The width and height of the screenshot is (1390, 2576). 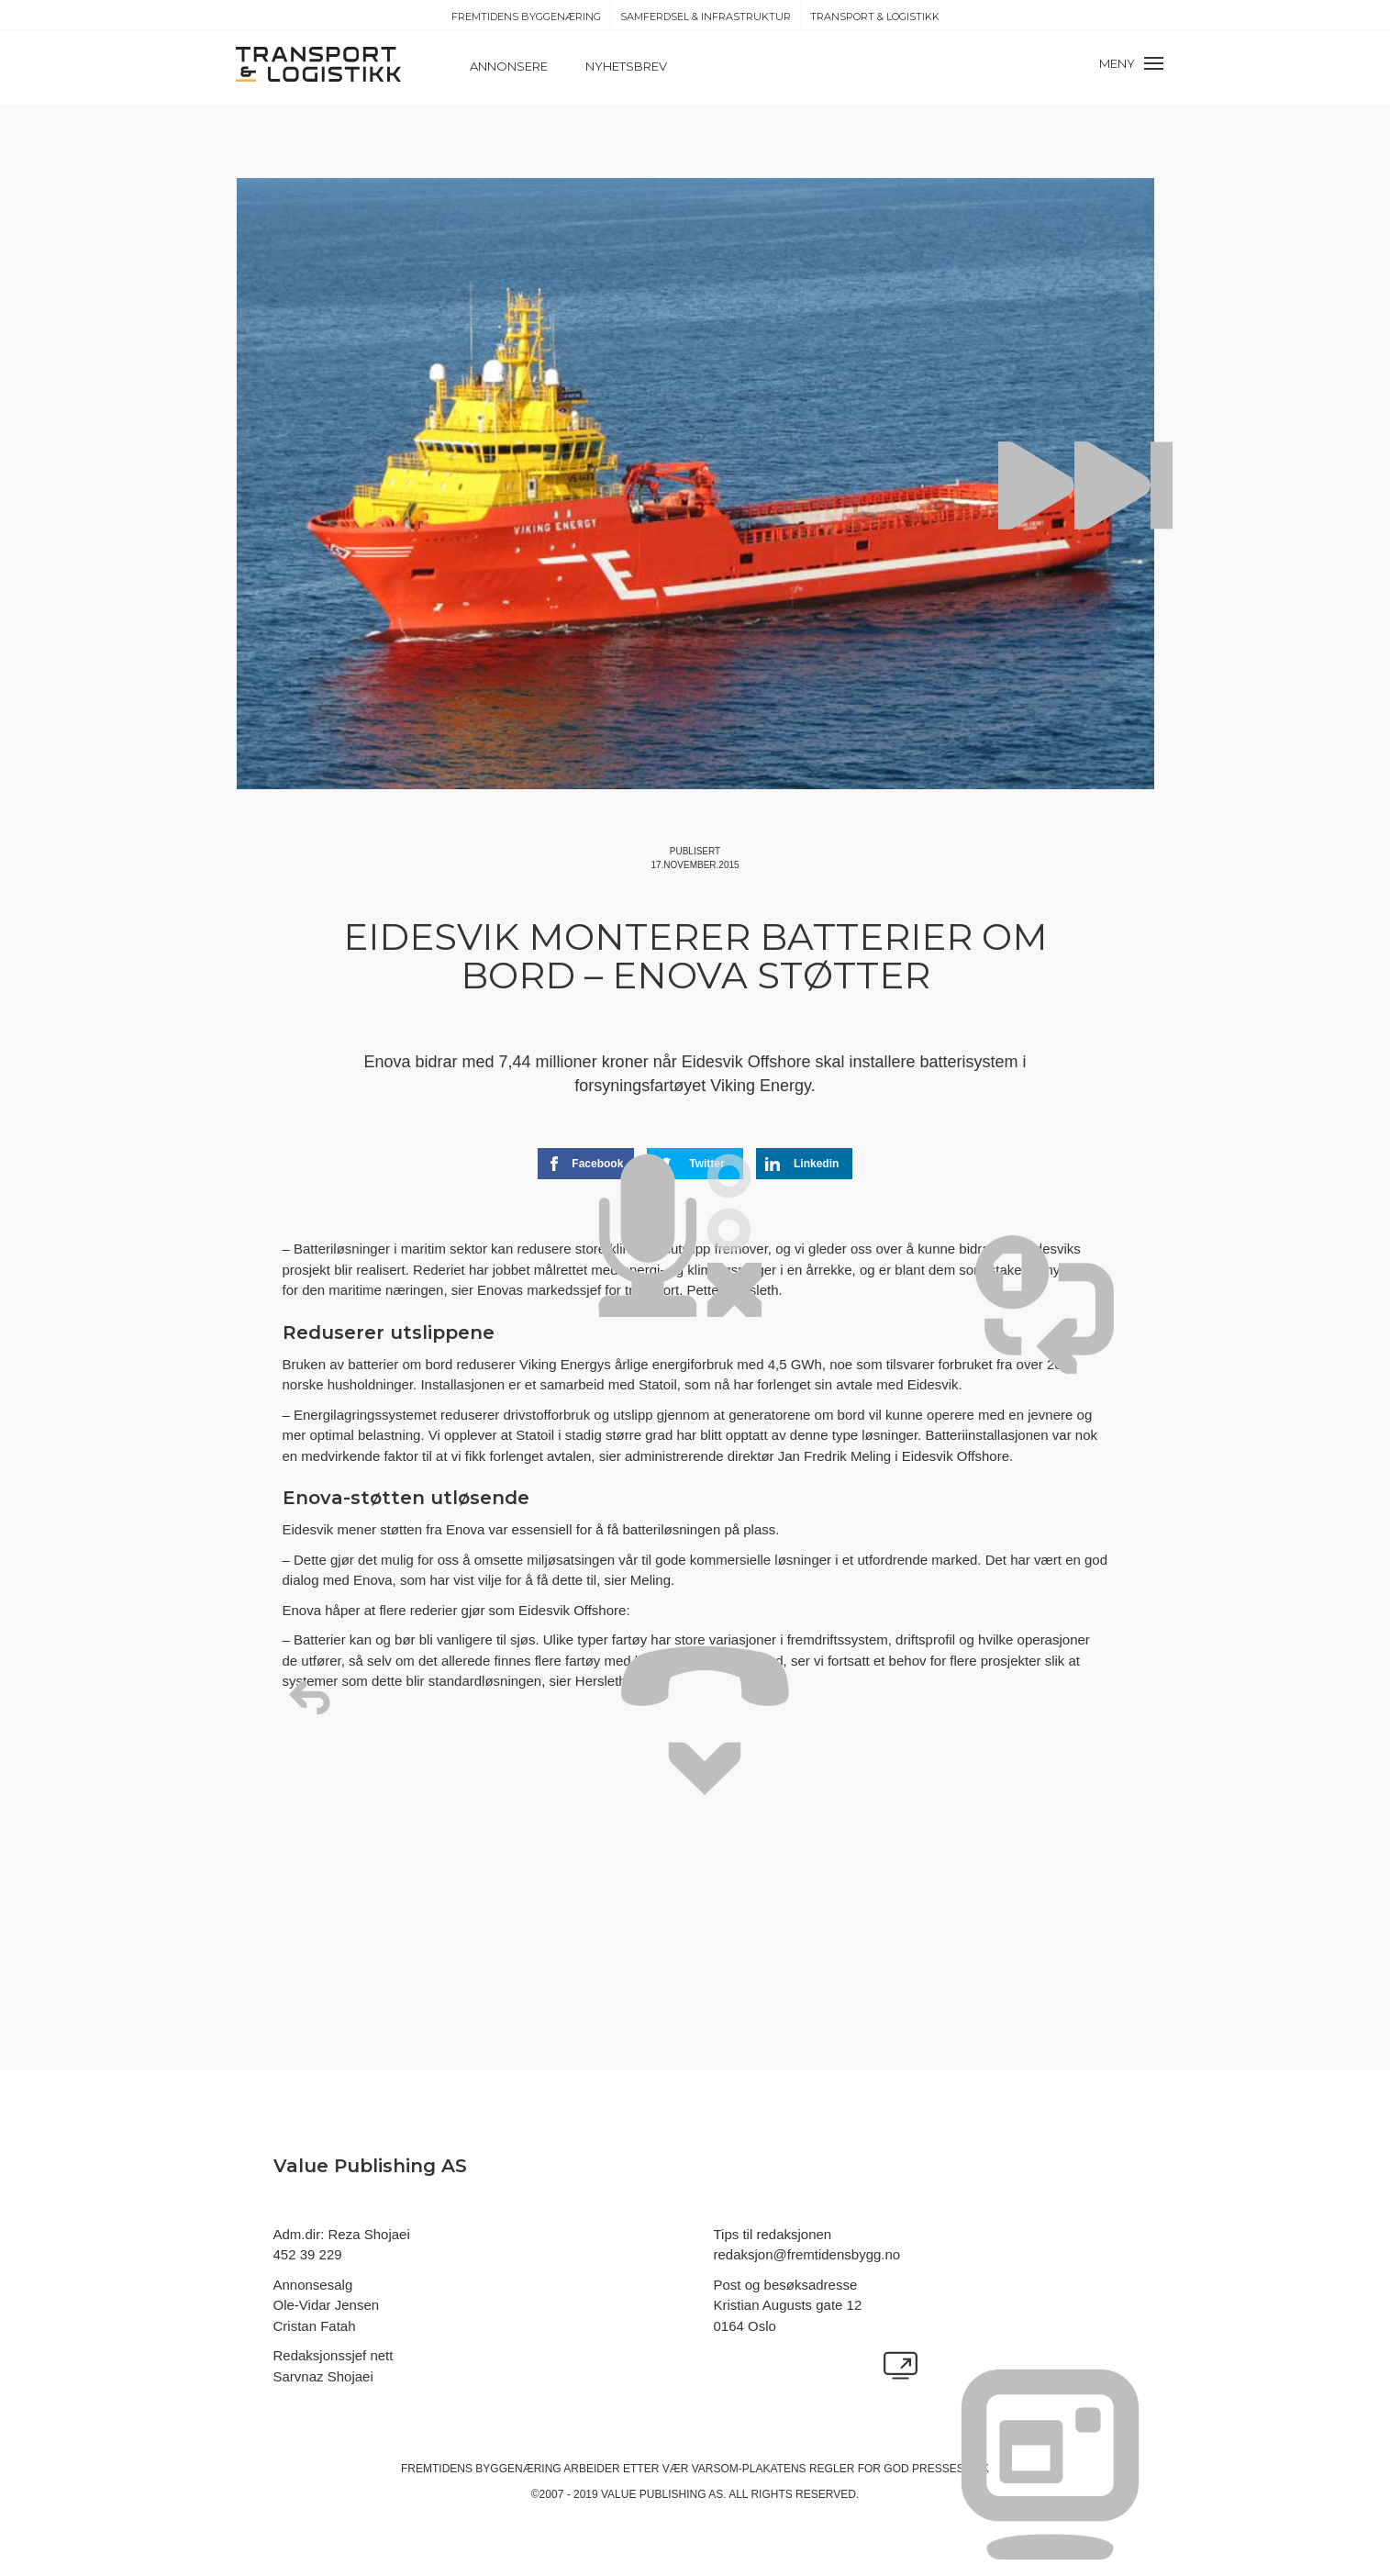 What do you see at coordinates (1049, 1309) in the screenshot?
I see `repeat current song in playlist` at bounding box center [1049, 1309].